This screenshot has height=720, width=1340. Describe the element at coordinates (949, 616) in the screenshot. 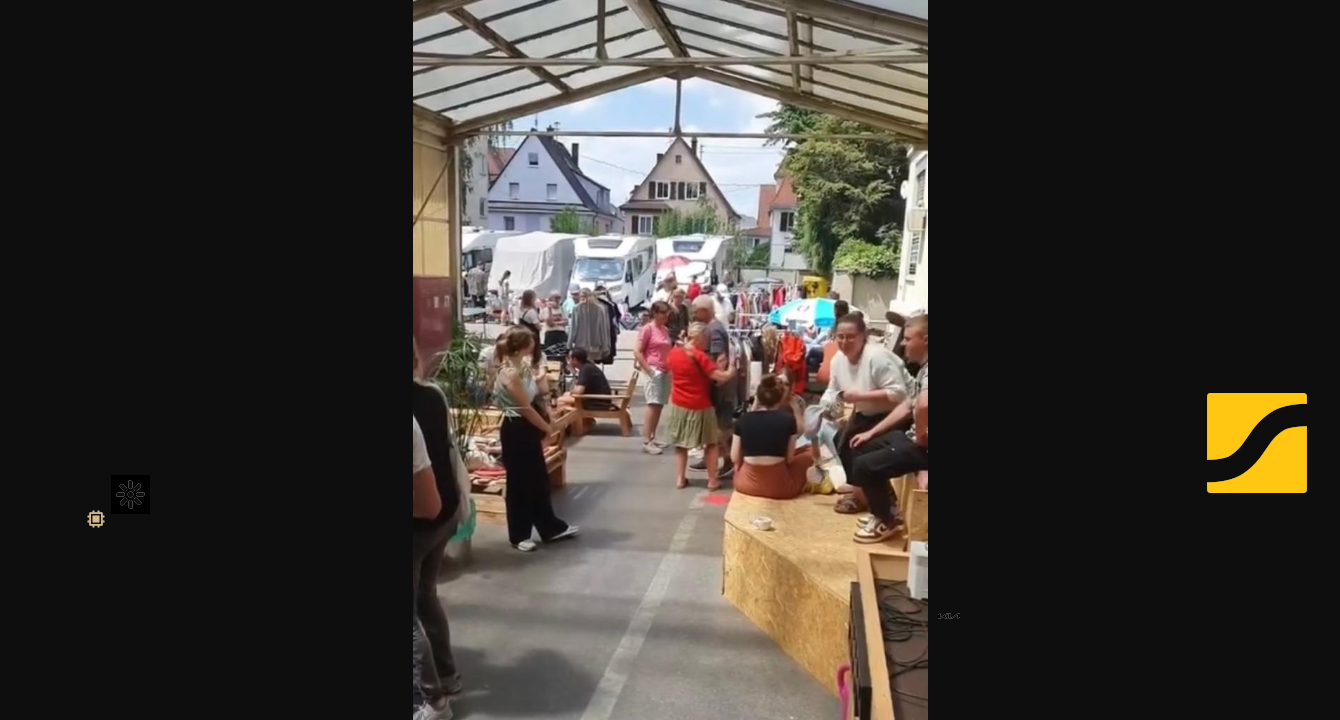

I see `Kia brand logo` at that location.